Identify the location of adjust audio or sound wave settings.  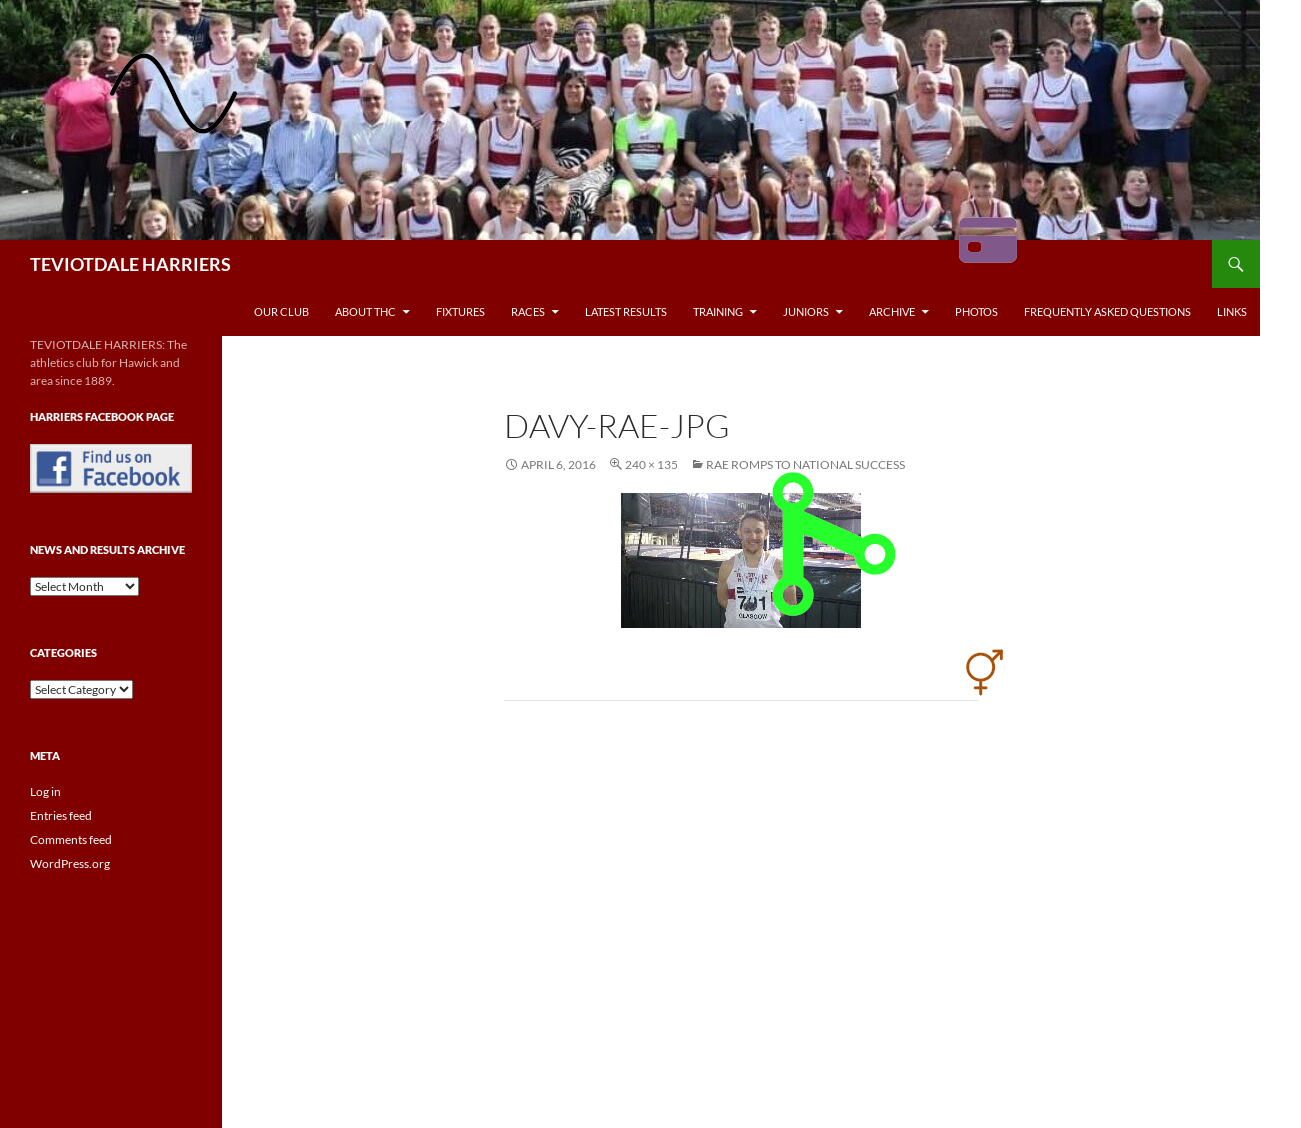
(173, 93).